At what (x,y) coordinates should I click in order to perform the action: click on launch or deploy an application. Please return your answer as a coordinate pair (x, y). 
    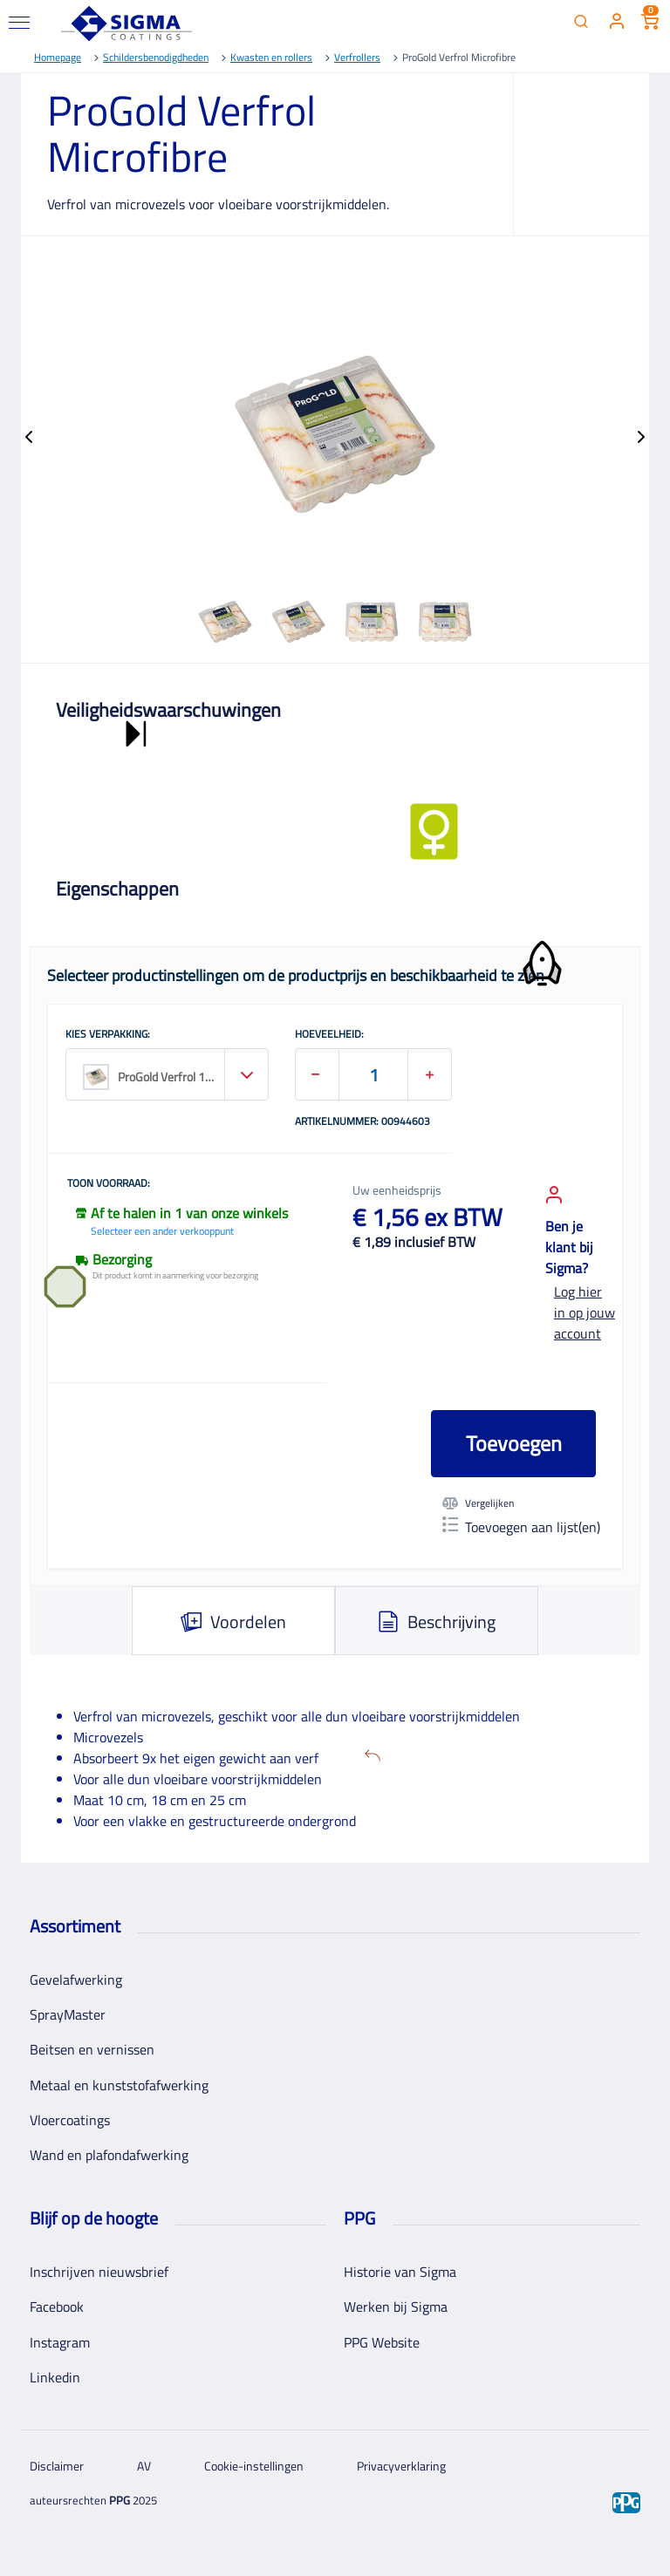
    Looking at the image, I should click on (542, 964).